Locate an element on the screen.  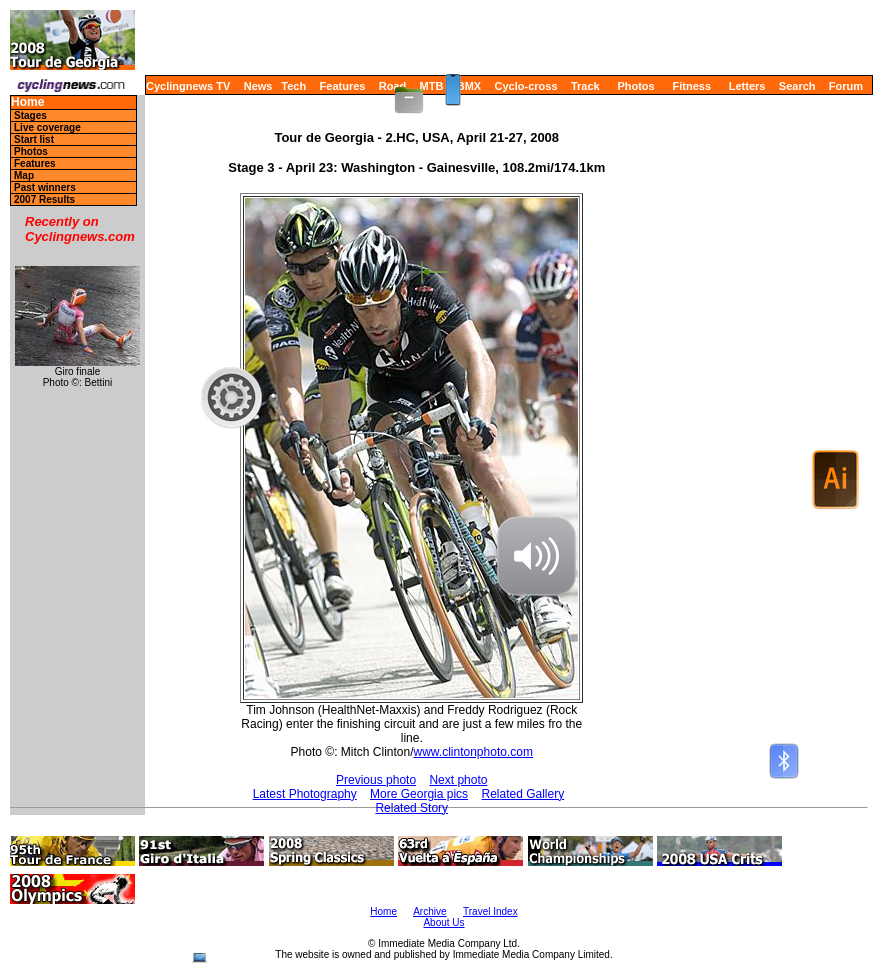
open sound preferences is located at coordinates (536, 557).